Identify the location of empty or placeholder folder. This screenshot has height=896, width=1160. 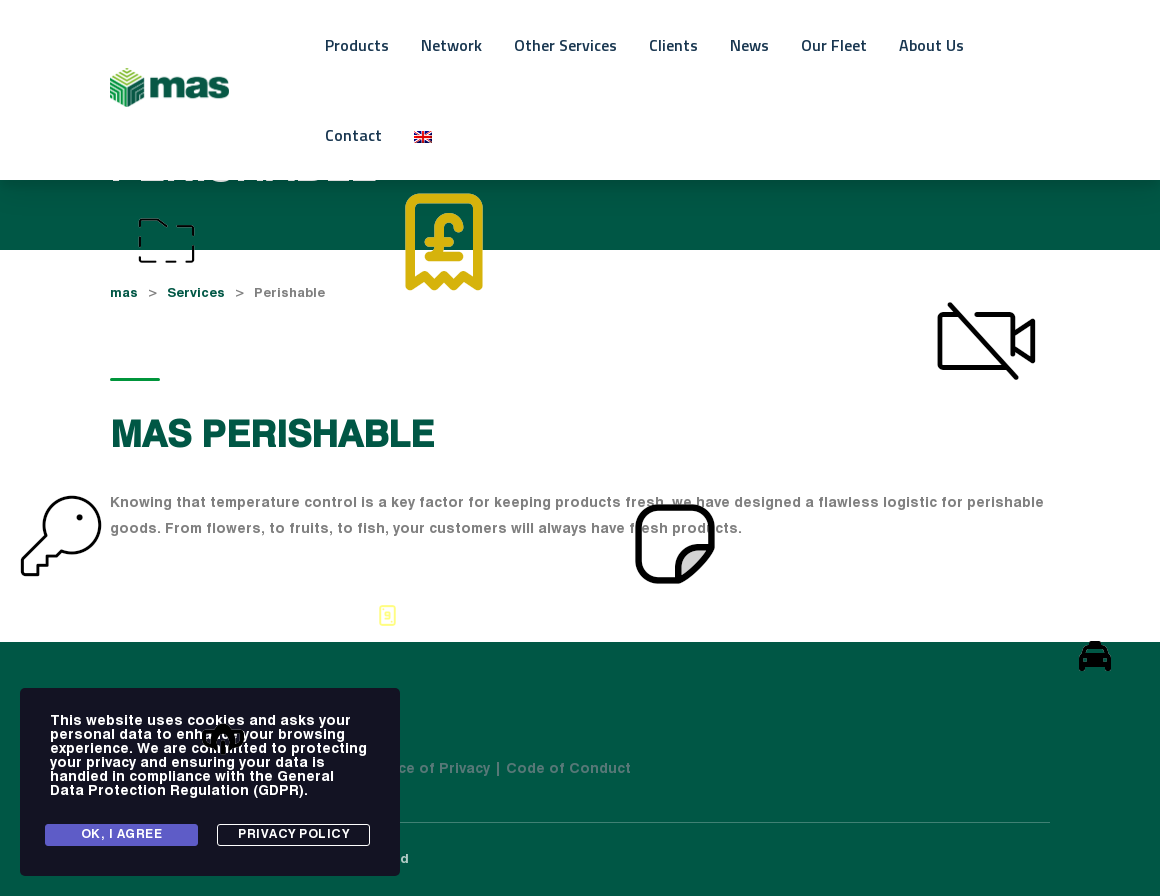
(166, 239).